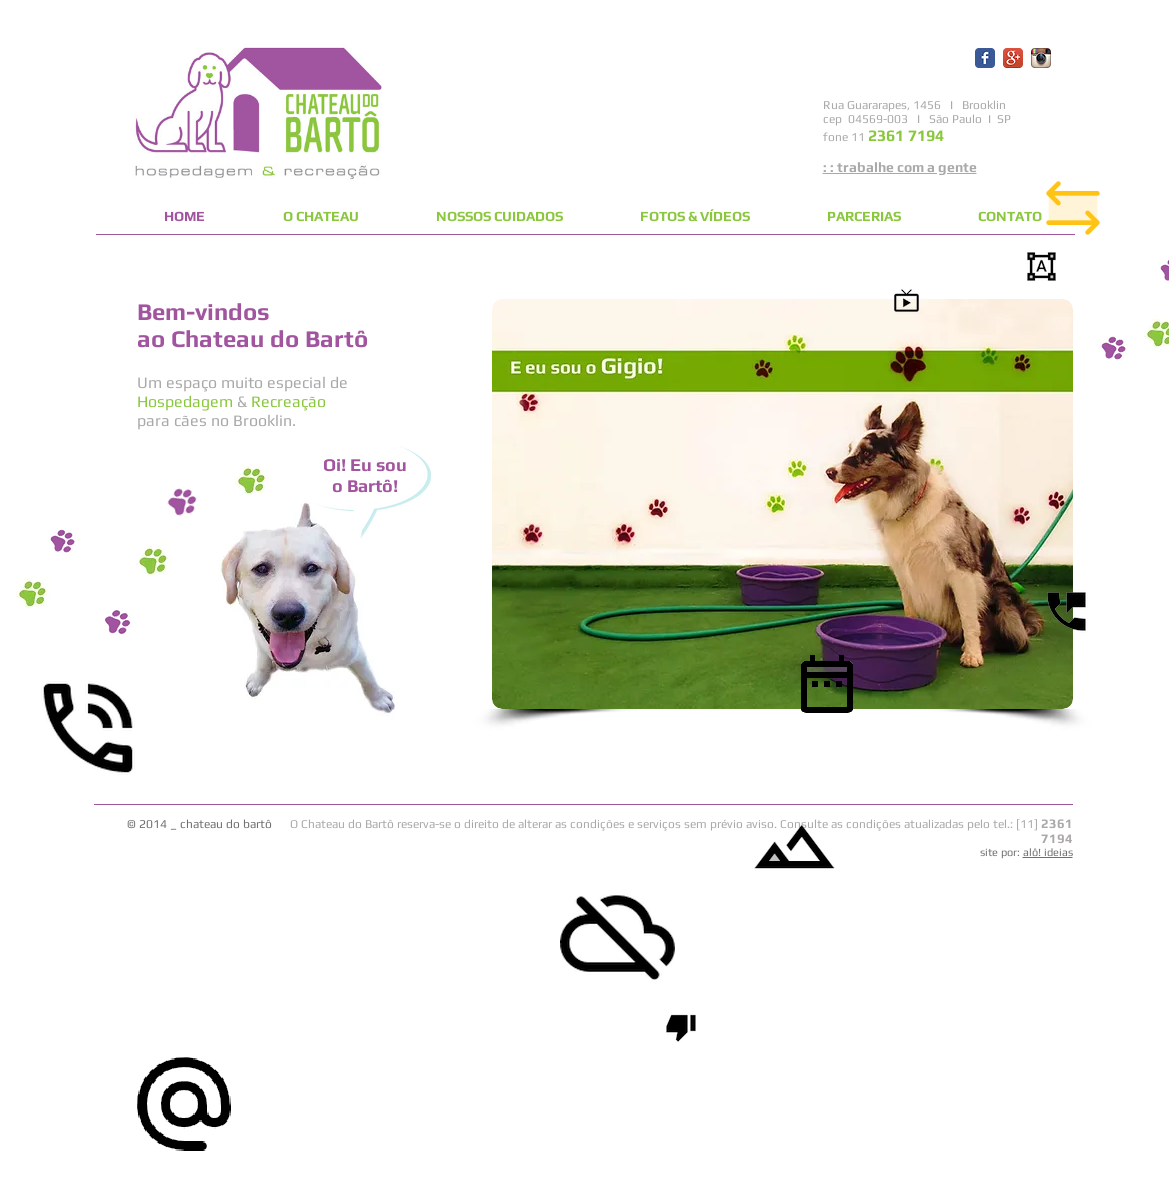 The width and height of the screenshot is (1169, 1189). Describe the element at coordinates (184, 1104) in the screenshot. I see `enter or view email address` at that location.